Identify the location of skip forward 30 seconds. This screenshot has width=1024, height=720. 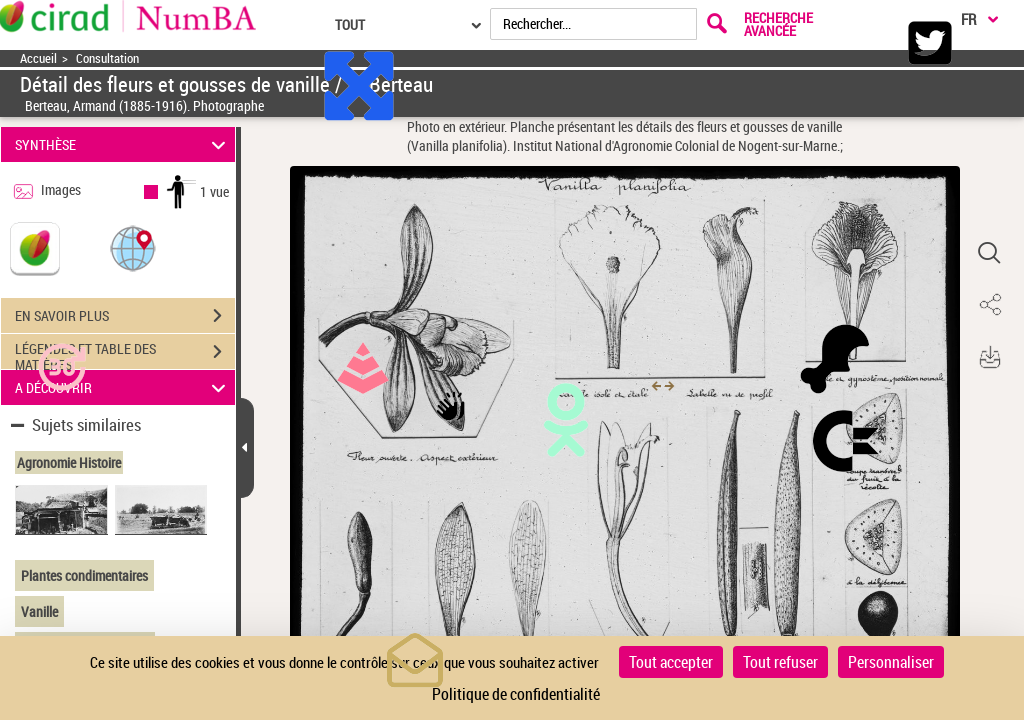
(62, 367).